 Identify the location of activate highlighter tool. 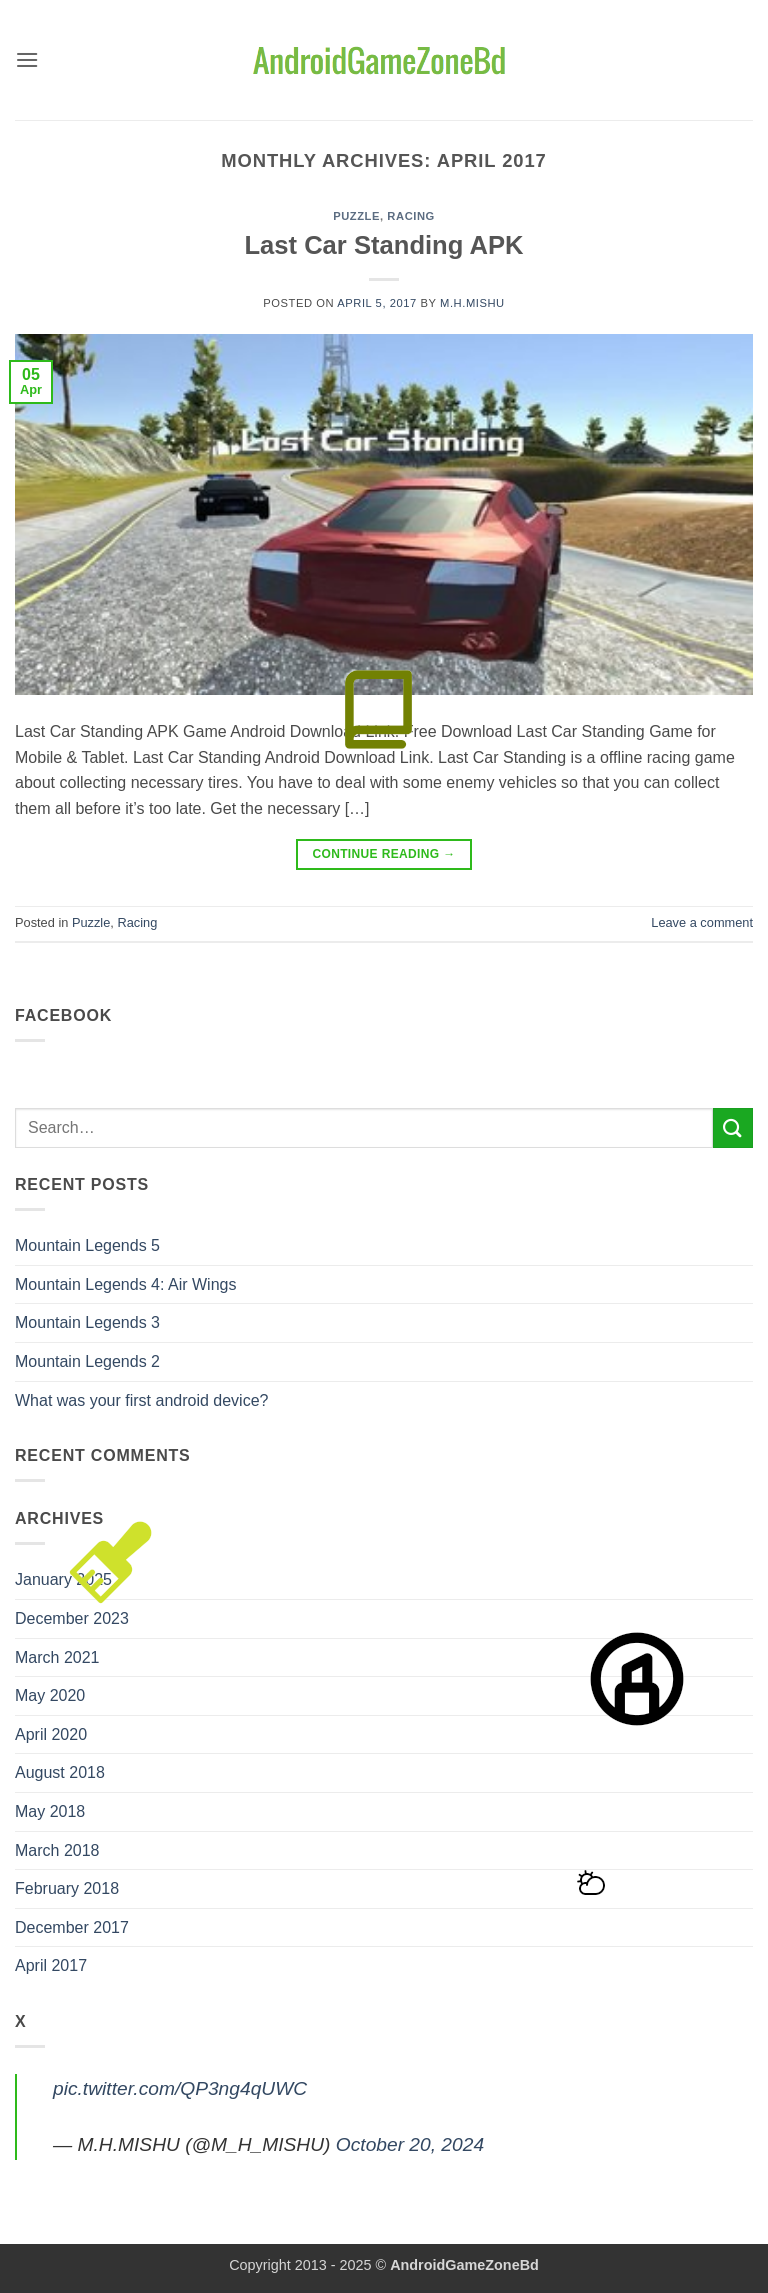
(637, 1679).